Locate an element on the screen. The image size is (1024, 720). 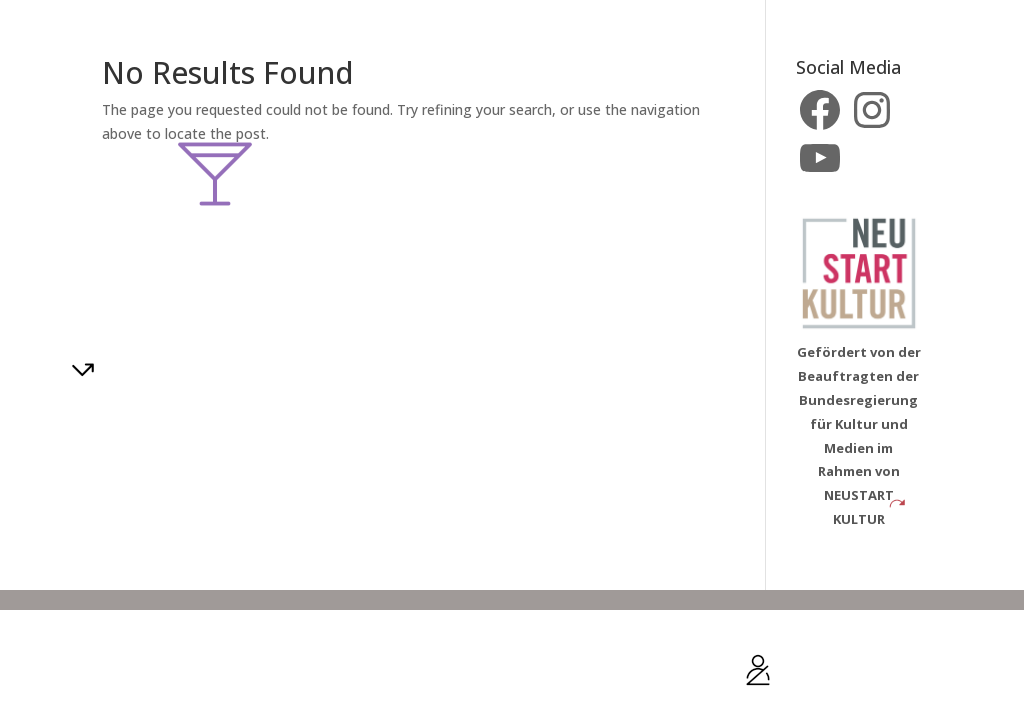
redo last action is located at coordinates (897, 503).